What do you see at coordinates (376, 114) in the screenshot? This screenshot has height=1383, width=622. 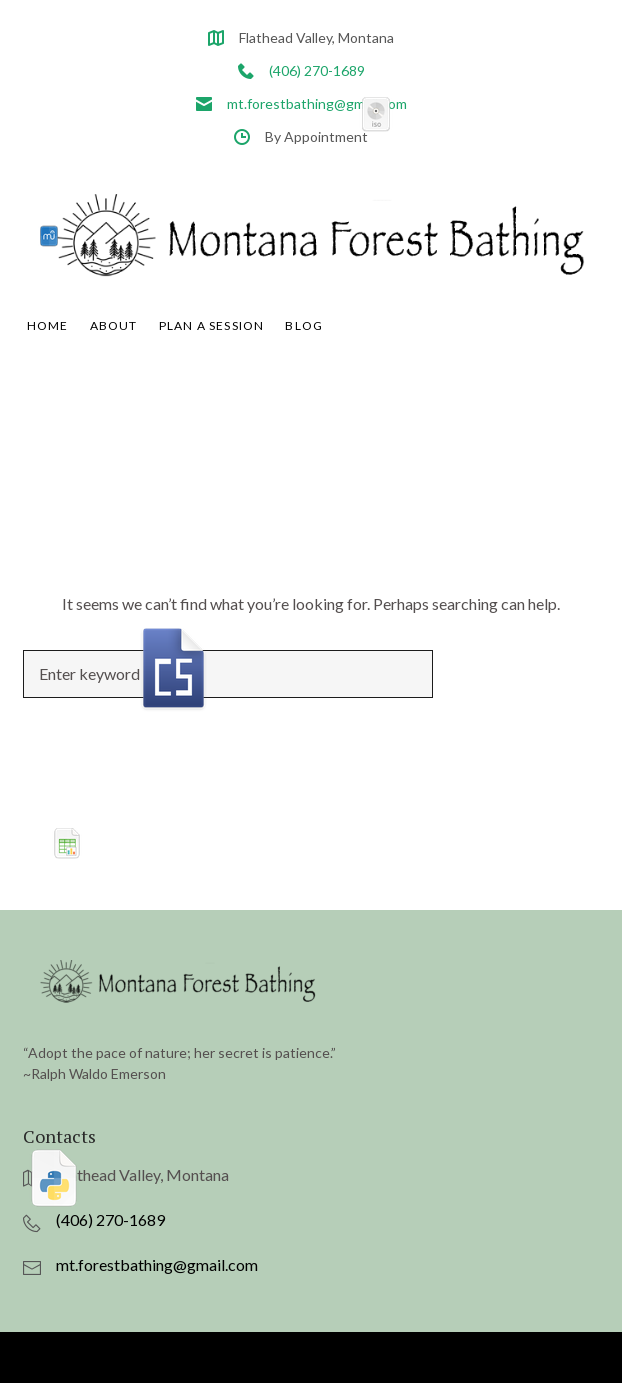 I see `indicates a CD/DVD disc image file (.iso)` at bounding box center [376, 114].